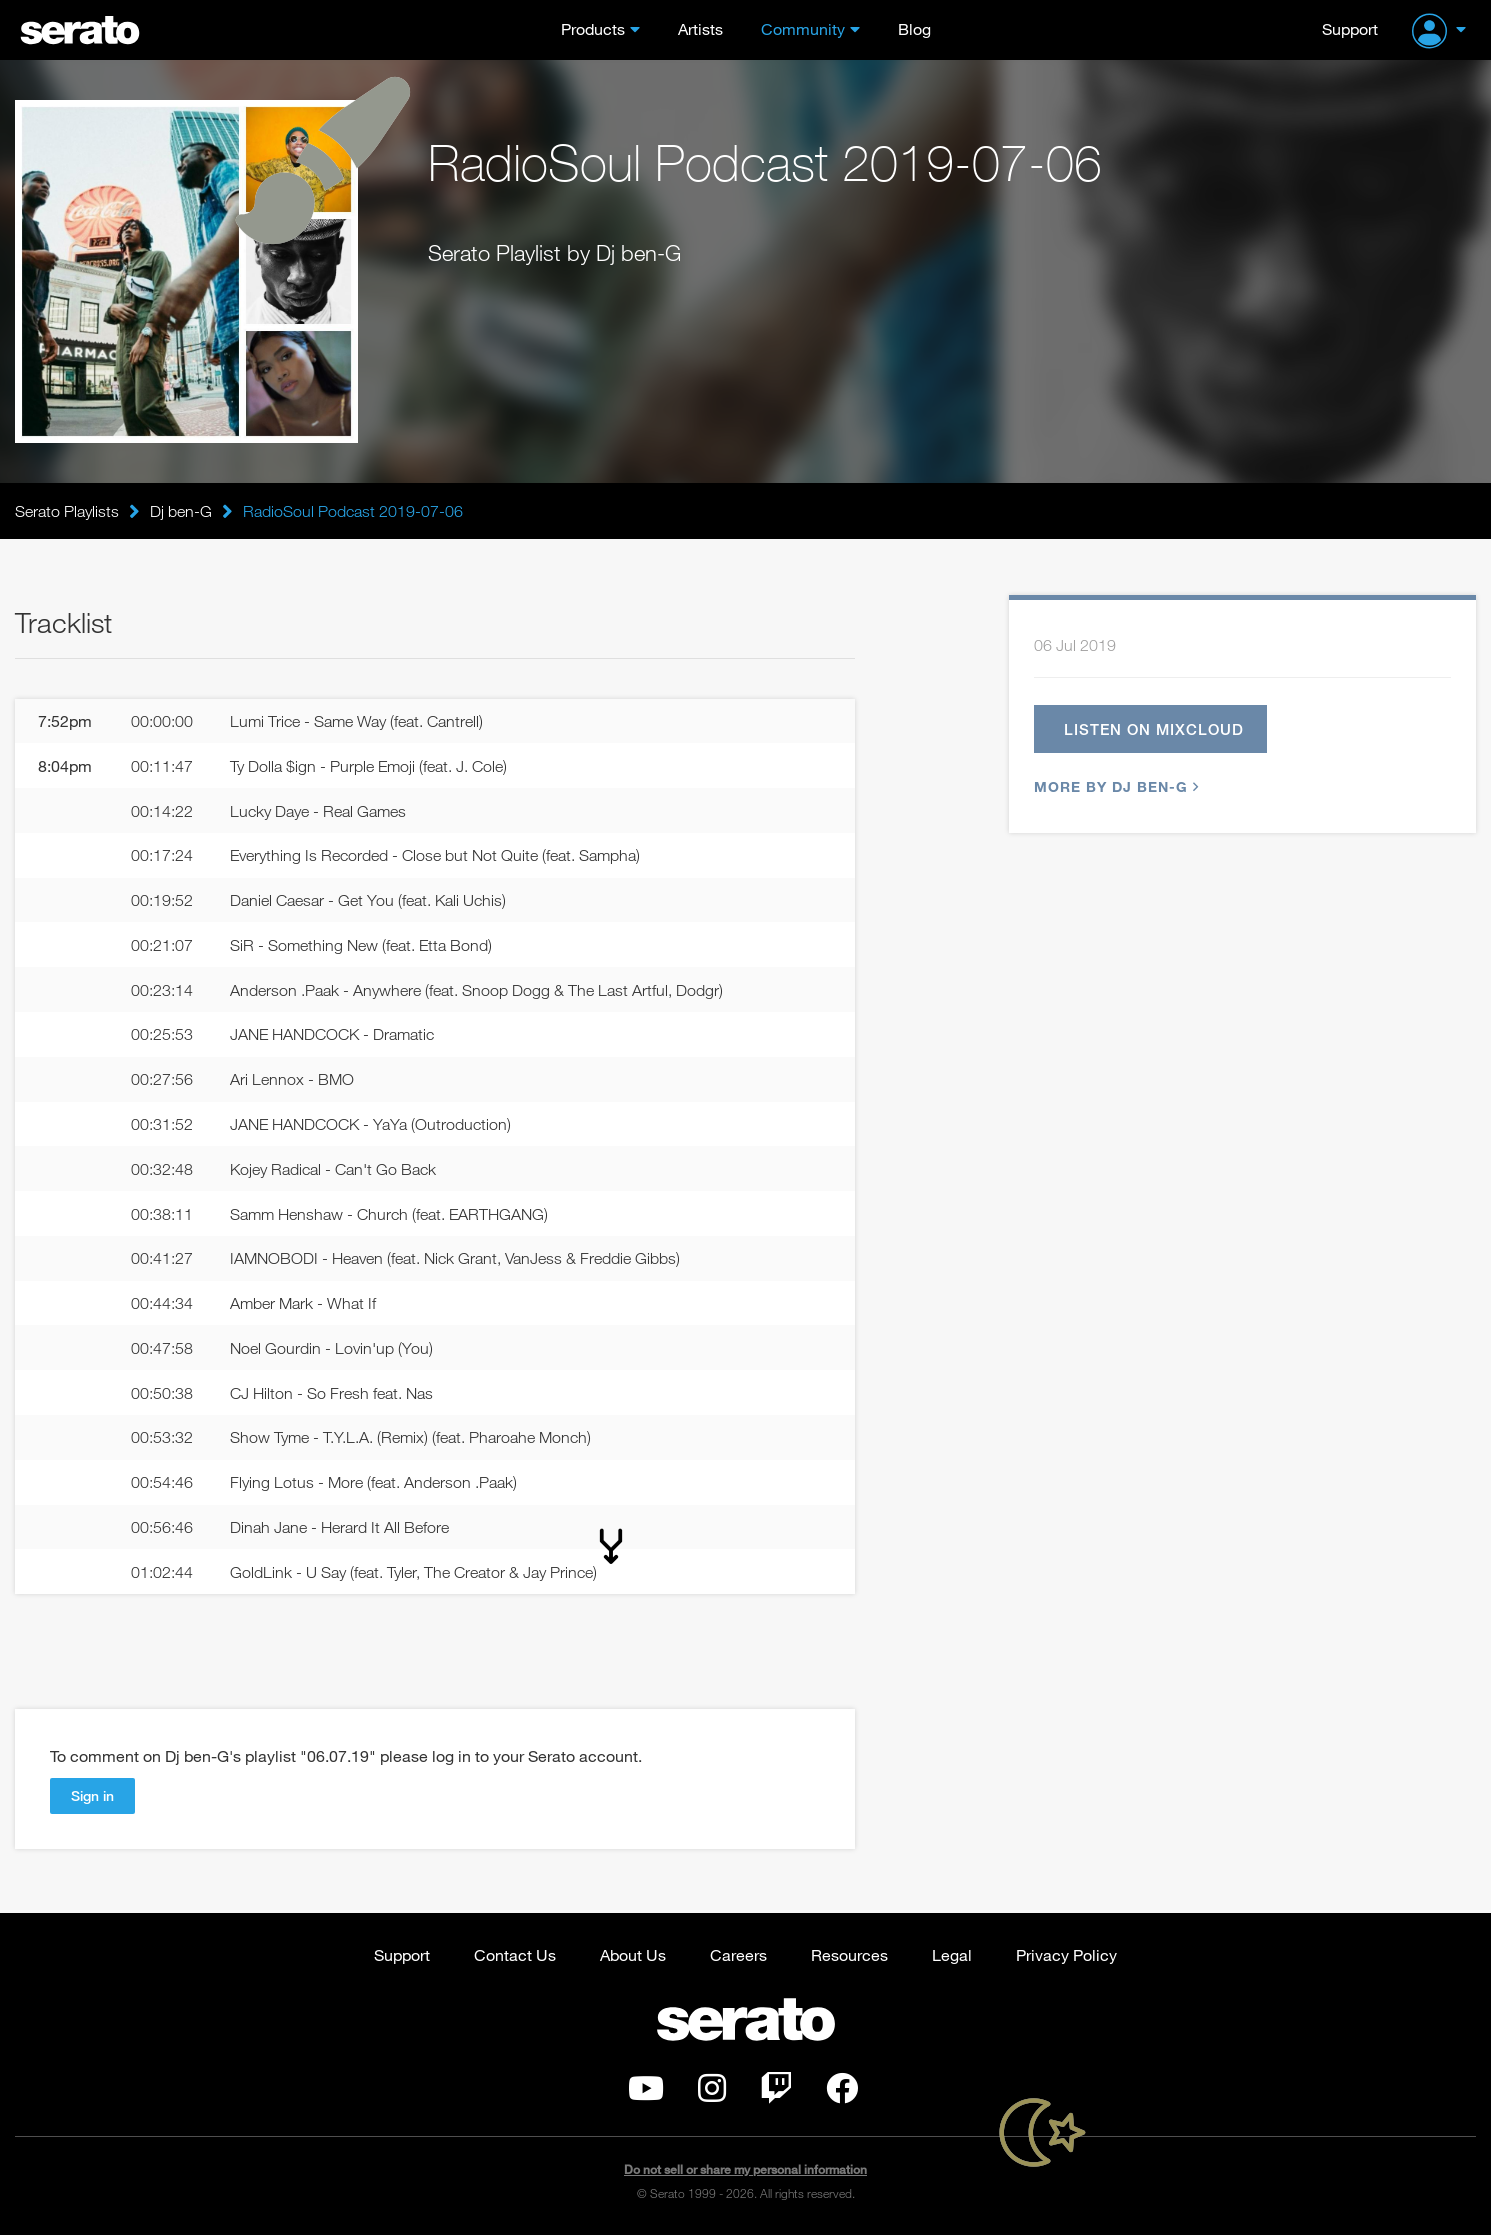 The height and width of the screenshot is (2235, 1491). What do you see at coordinates (611, 1545) in the screenshot?
I see `merge branches or items together` at bounding box center [611, 1545].